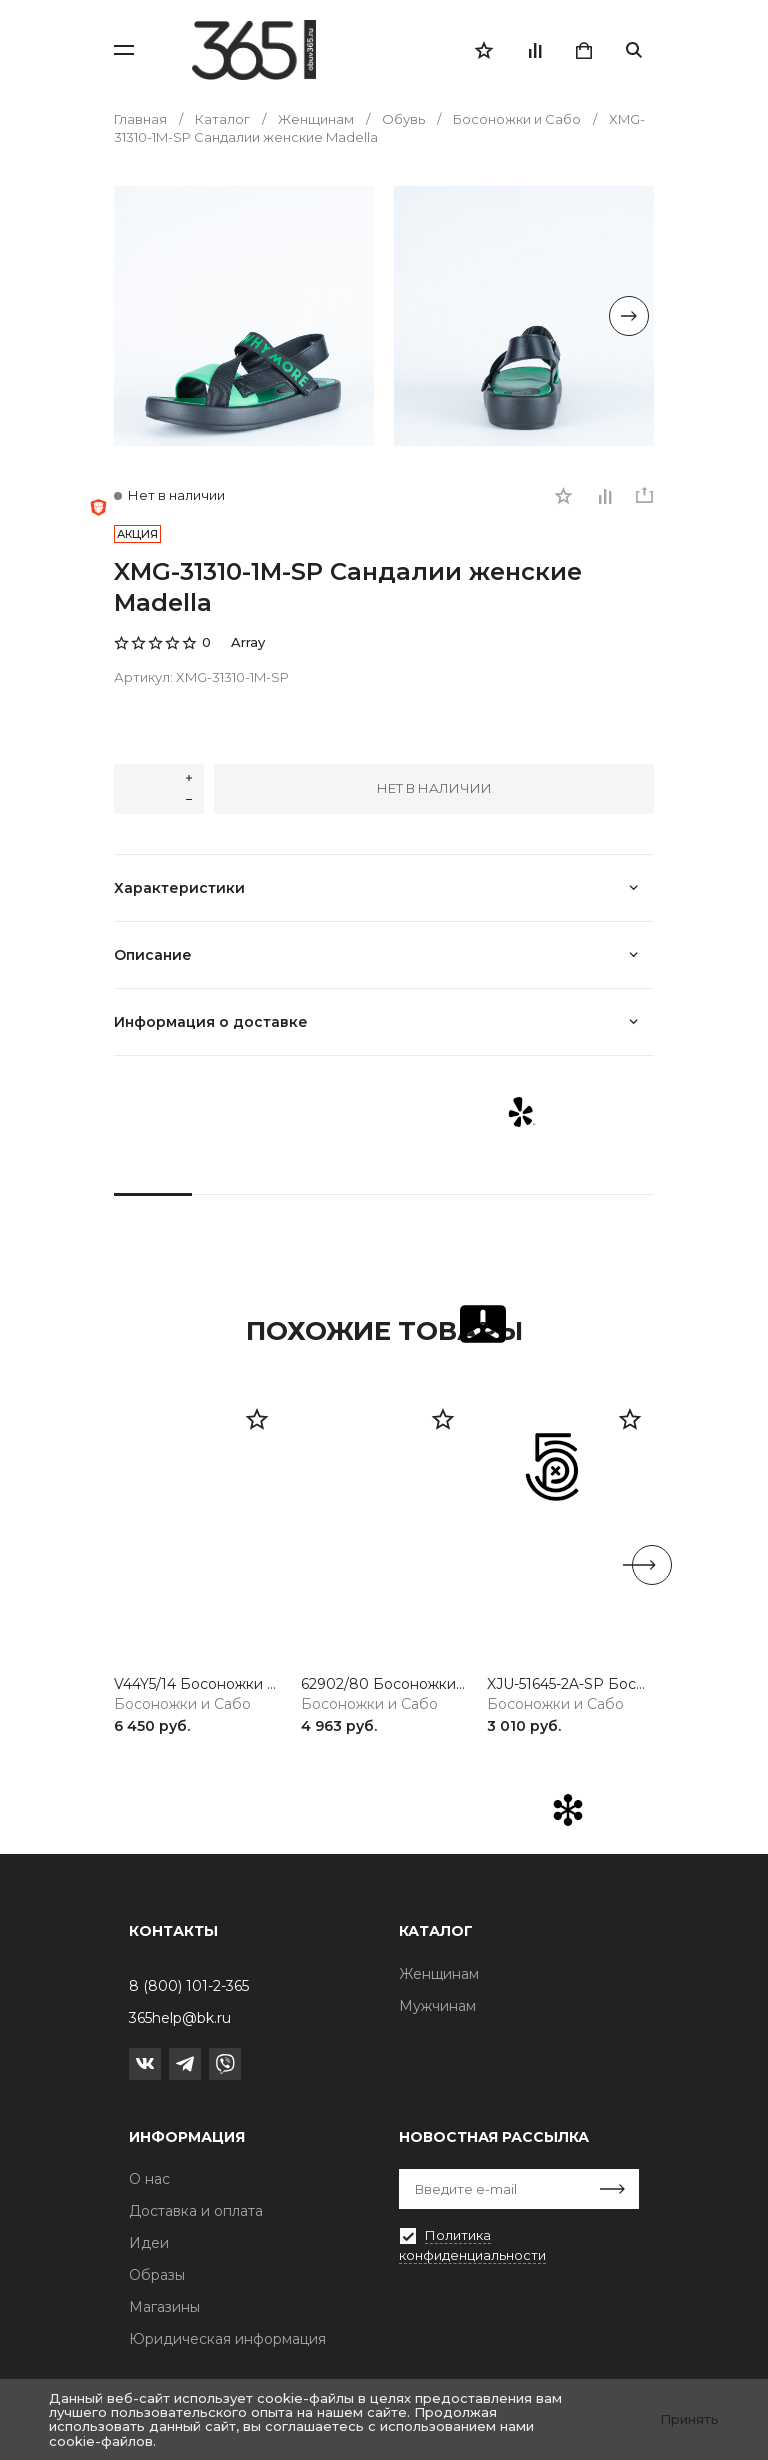 The width and height of the screenshot is (768, 2460). What do you see at coordinates (568, 1810) in the screenshot?
I see `launch GoToMeeting app` at bounding box center [568, 1810].